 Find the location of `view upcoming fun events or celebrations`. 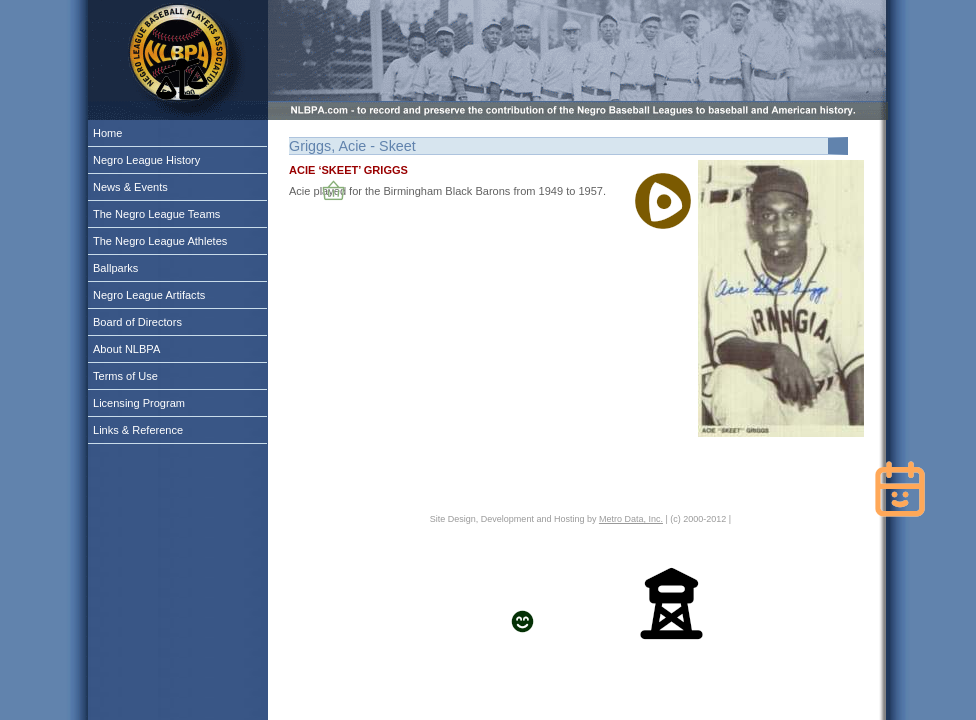

view upcoming fun events or celebrations is located at coordinates (900, 489).